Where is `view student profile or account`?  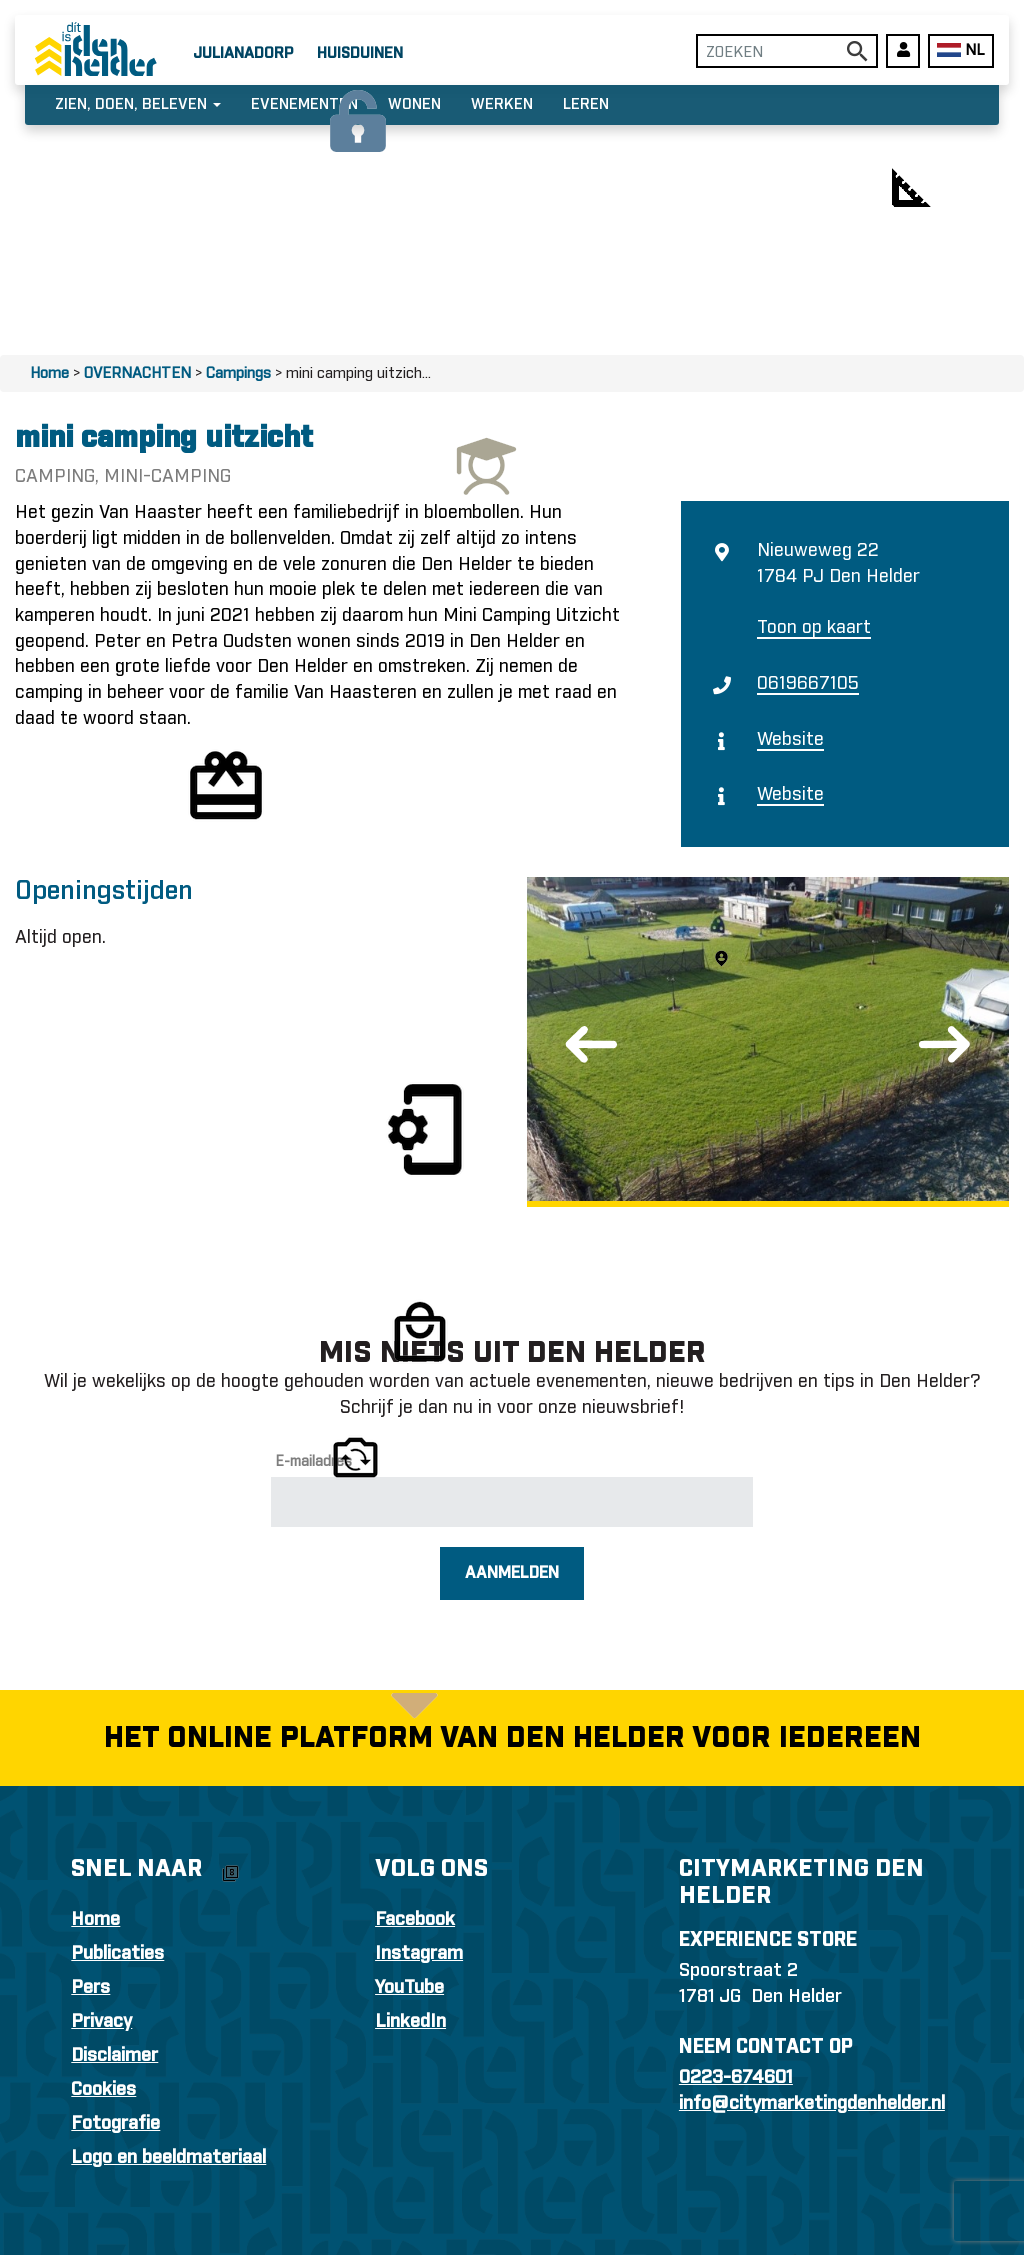 view student profile or account is located at coordinates (486, 467).